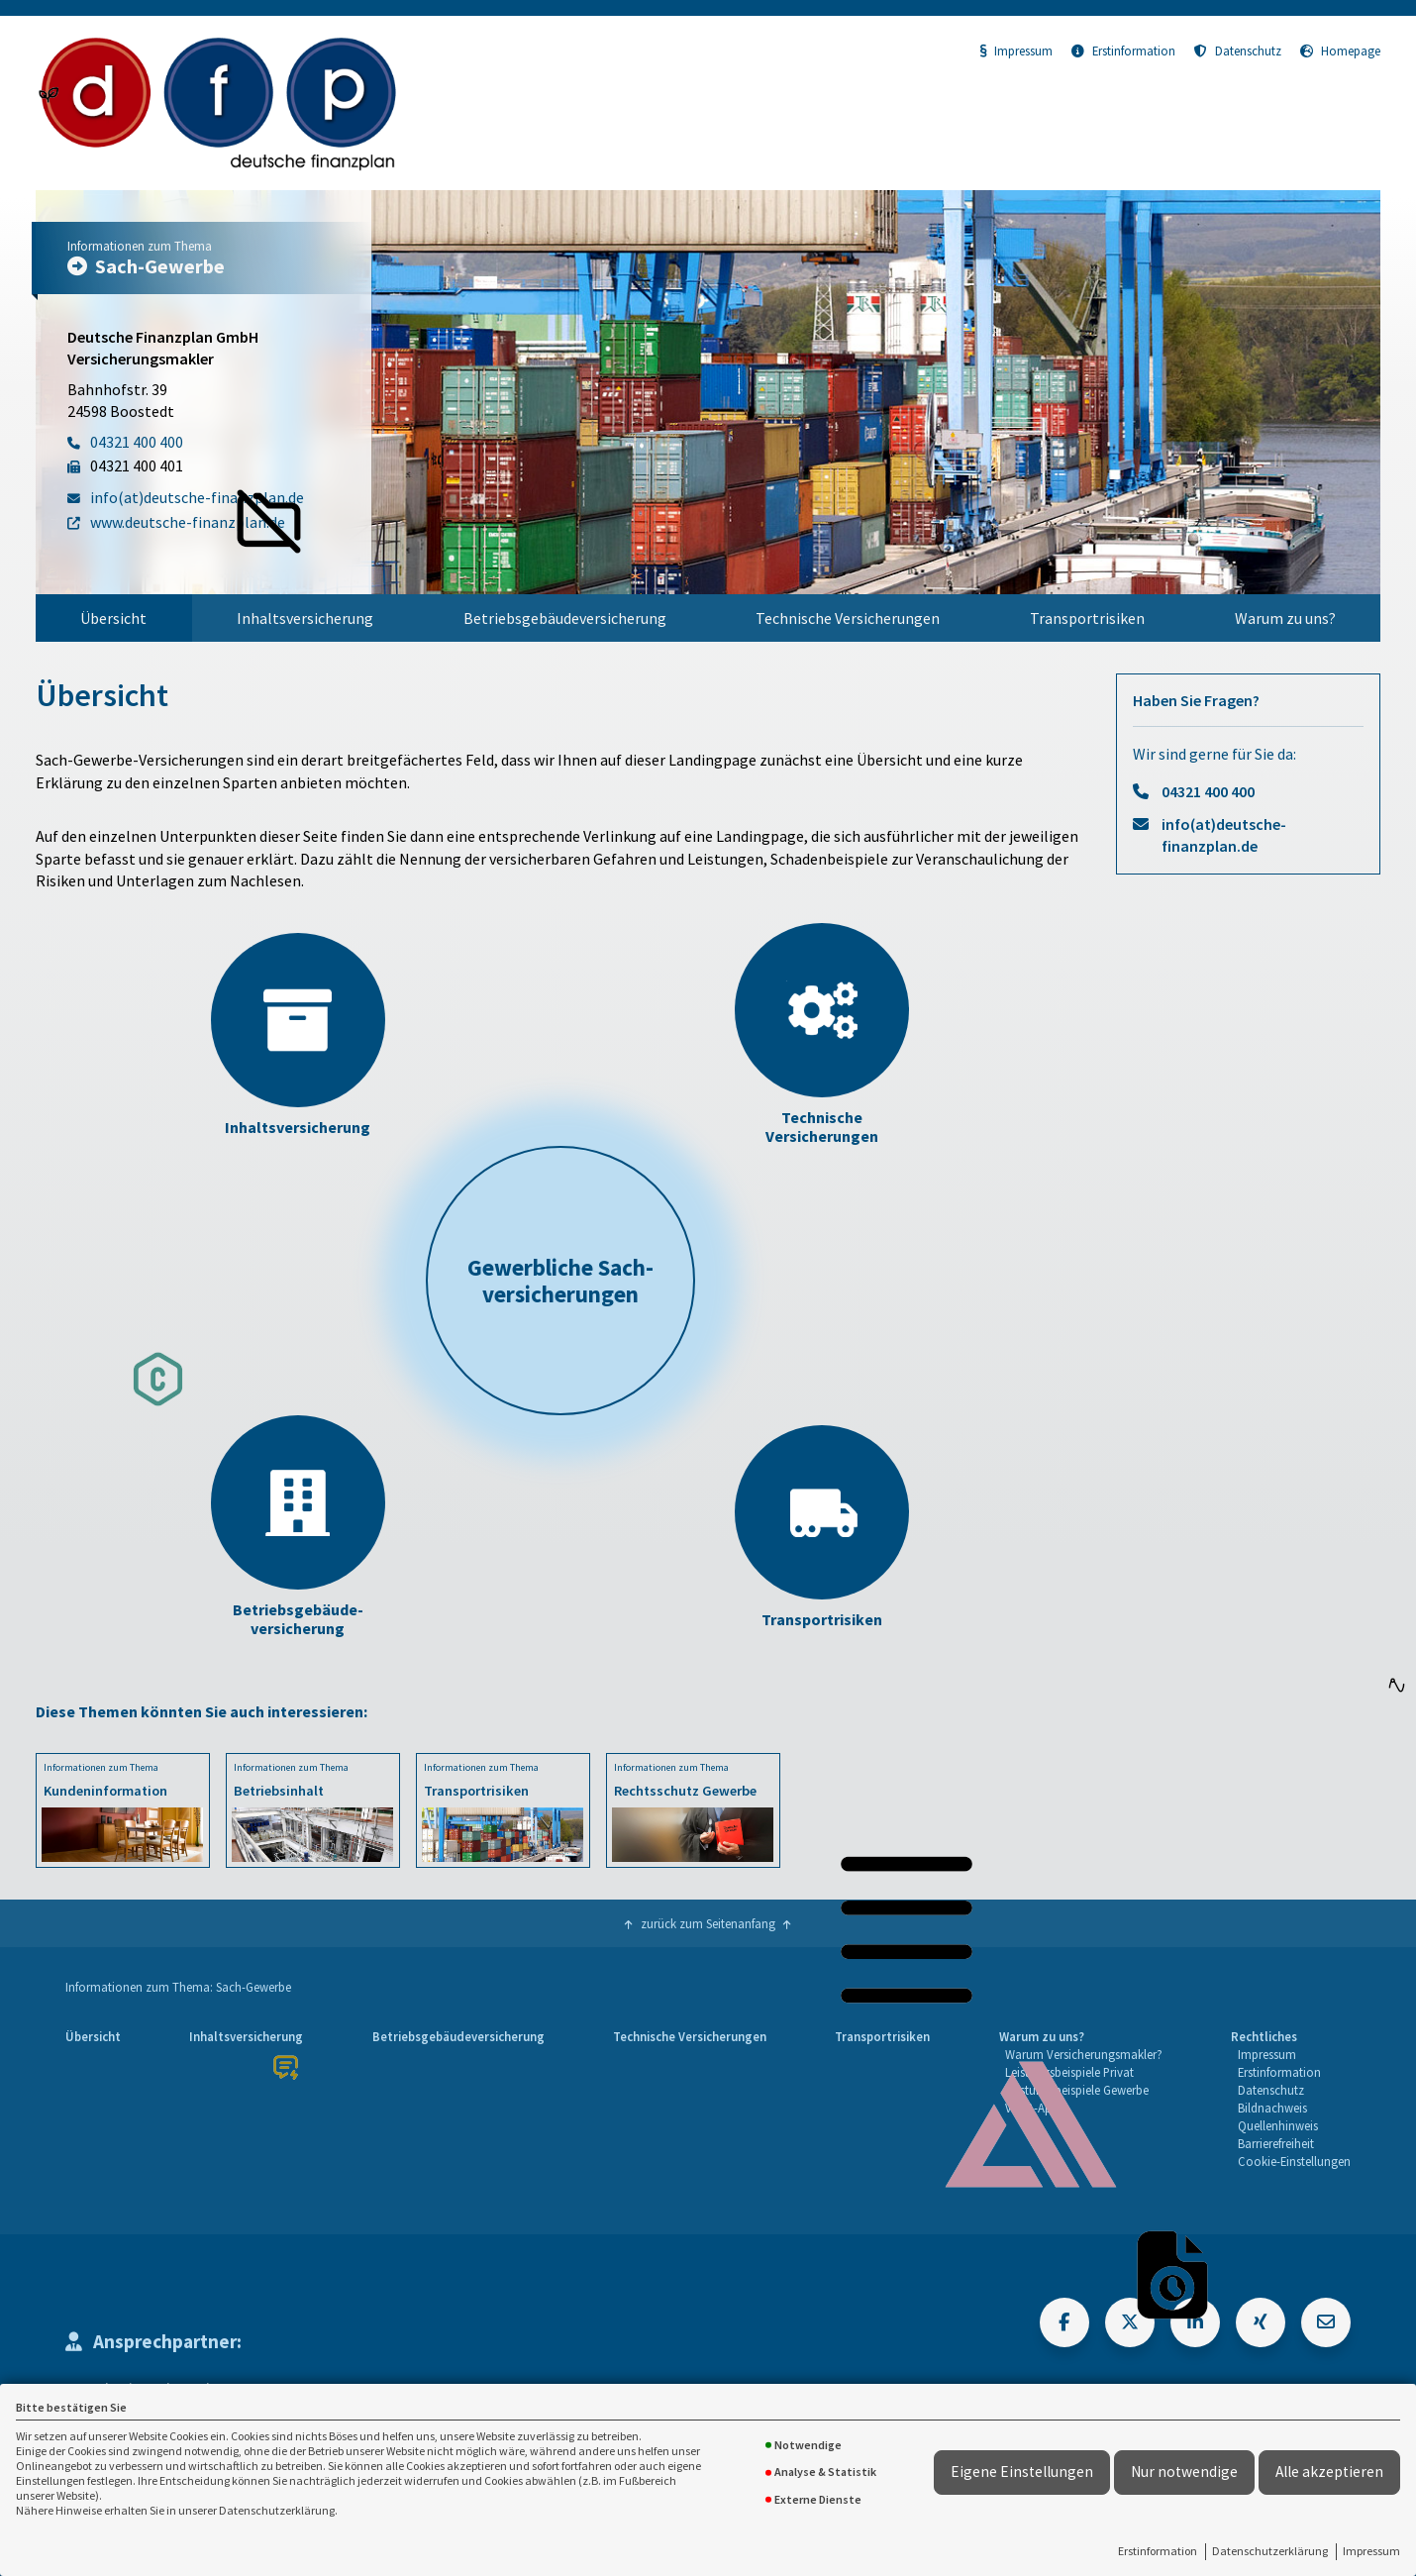 Image resolution: width=1416 pixels, height=2576 pixels. What do you see at coordinates (1031, 2124) in the screenshot?
I see `AWS Amplify logo` at bounding box center [1031, 2124].